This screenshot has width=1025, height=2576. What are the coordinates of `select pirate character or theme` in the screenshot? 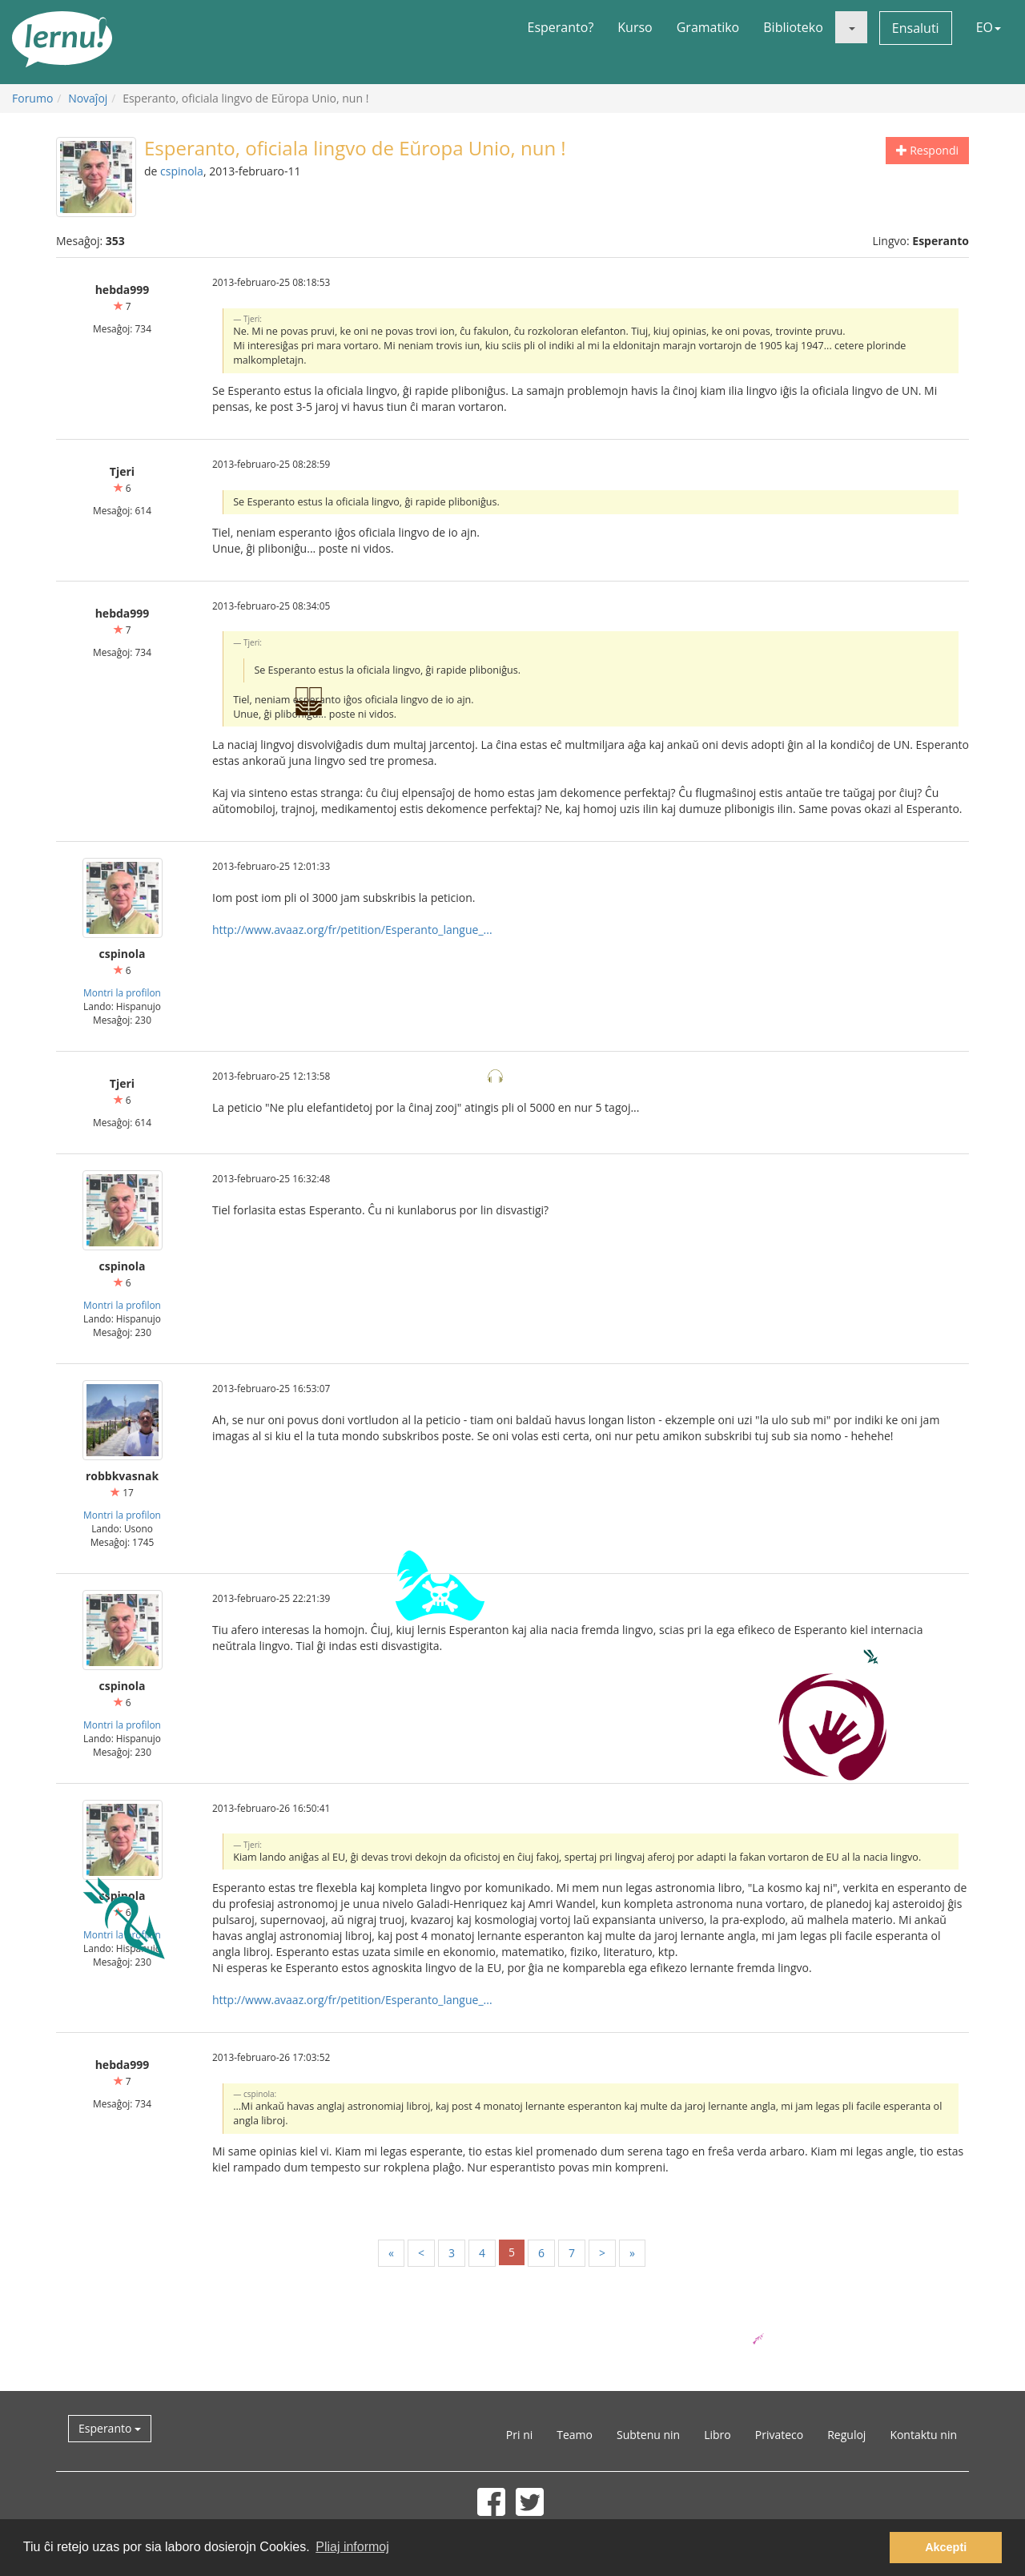 It's located at (440, 1585).